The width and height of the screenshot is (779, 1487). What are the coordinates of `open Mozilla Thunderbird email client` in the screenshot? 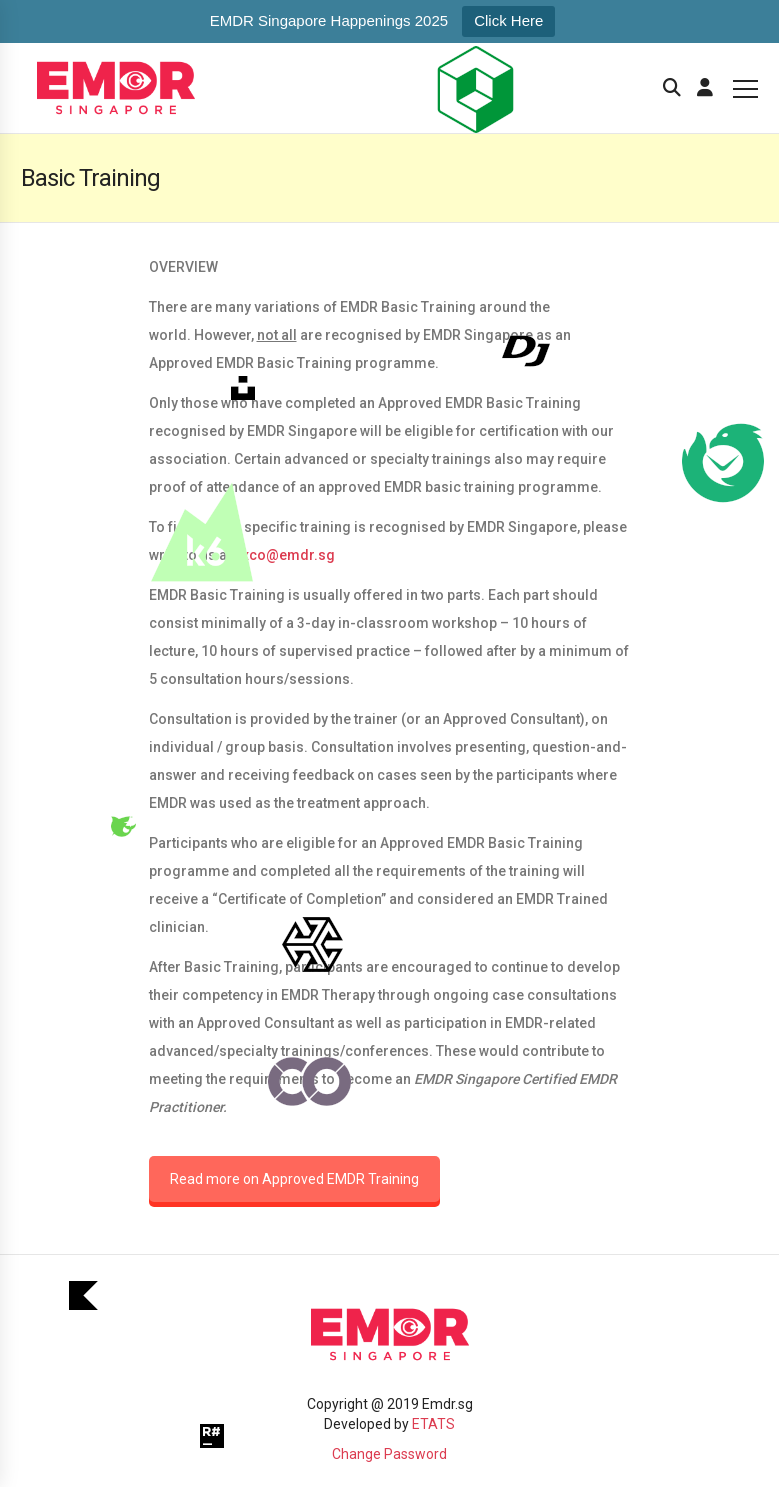 It's located at (723, 463).